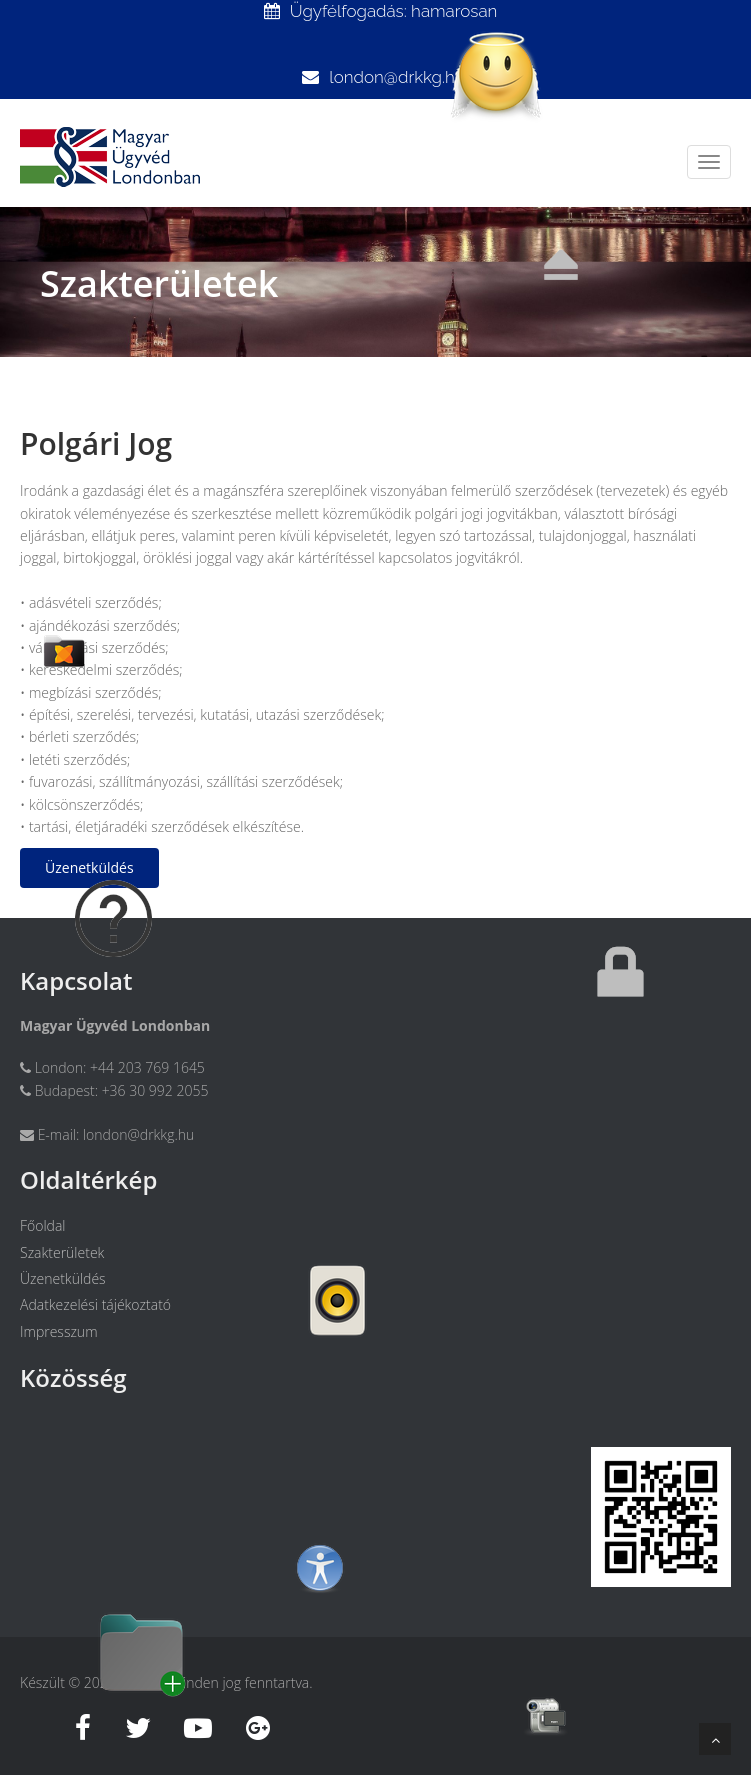  Describe the element at coordinates (141, 1652) in the screenshot. I see `create a new folder` at that location.